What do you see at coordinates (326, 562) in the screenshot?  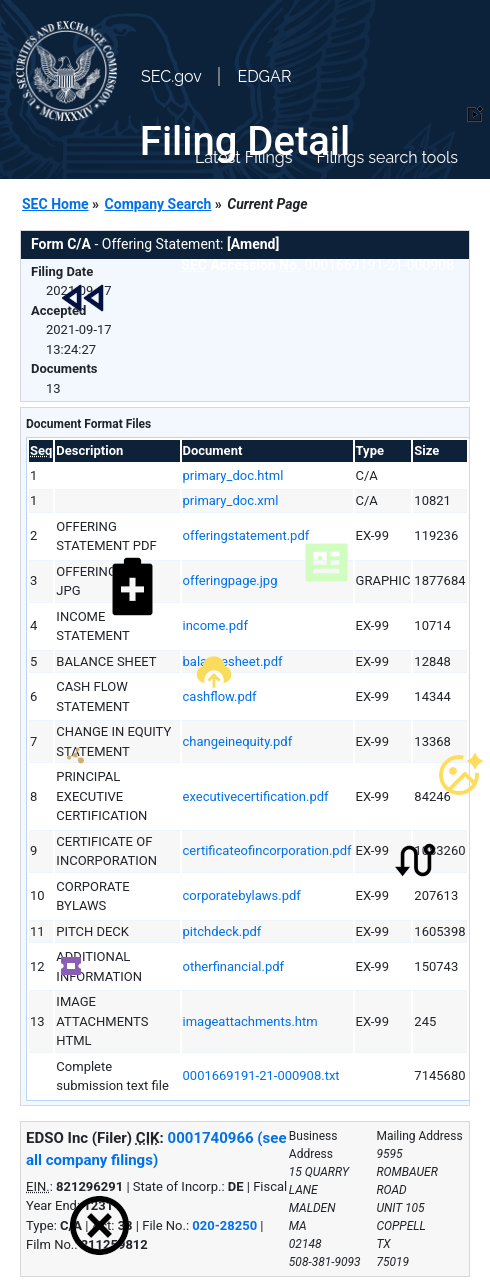 I see `view your profile` at bounding box center [326, 562].